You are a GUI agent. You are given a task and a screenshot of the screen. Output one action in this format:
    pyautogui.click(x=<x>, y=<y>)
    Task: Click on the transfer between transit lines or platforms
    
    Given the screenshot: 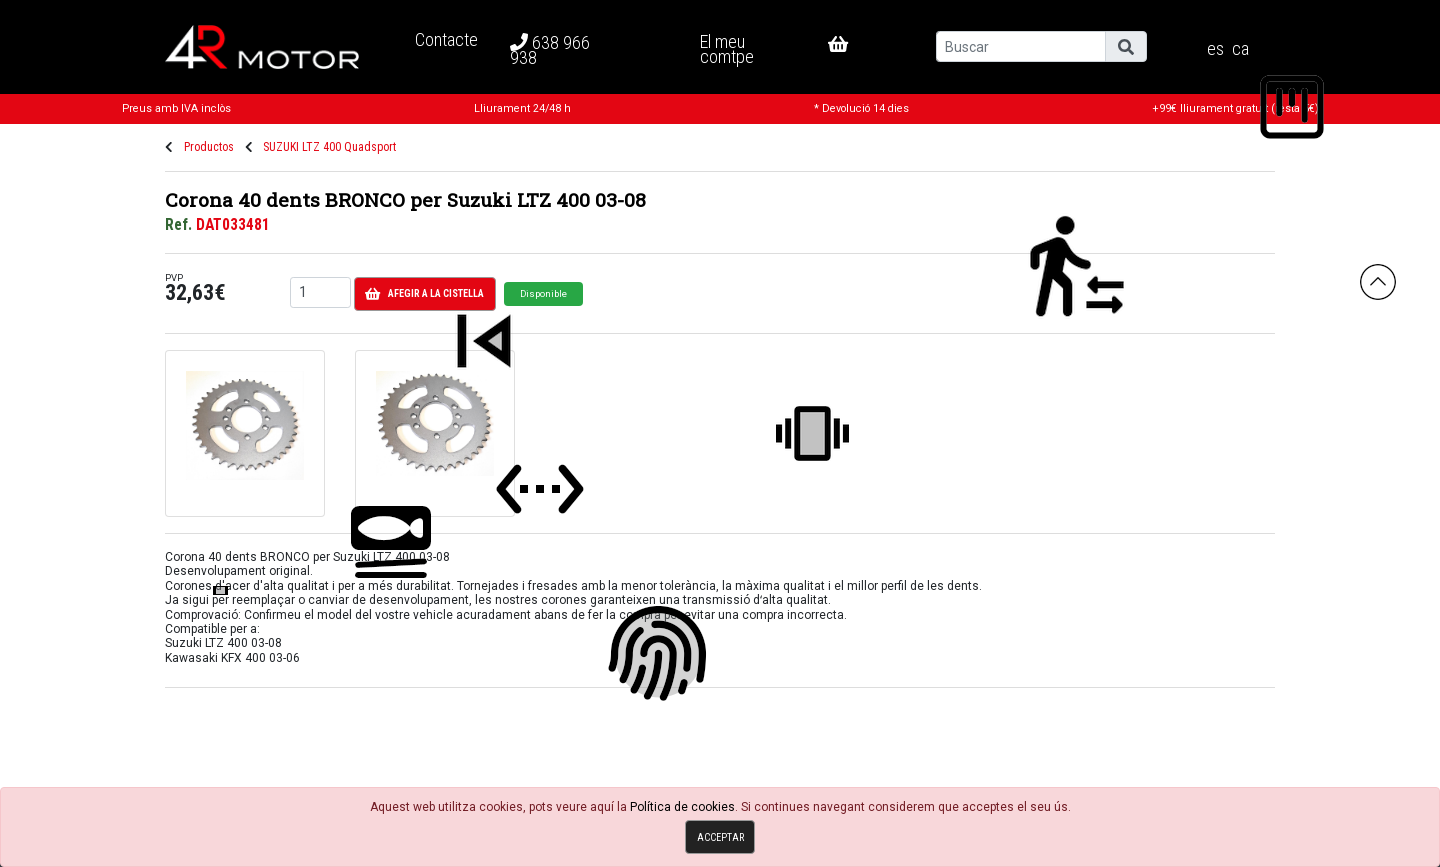 What is the action you would take?
    pyautogui.click(x=1077, y=265)
    